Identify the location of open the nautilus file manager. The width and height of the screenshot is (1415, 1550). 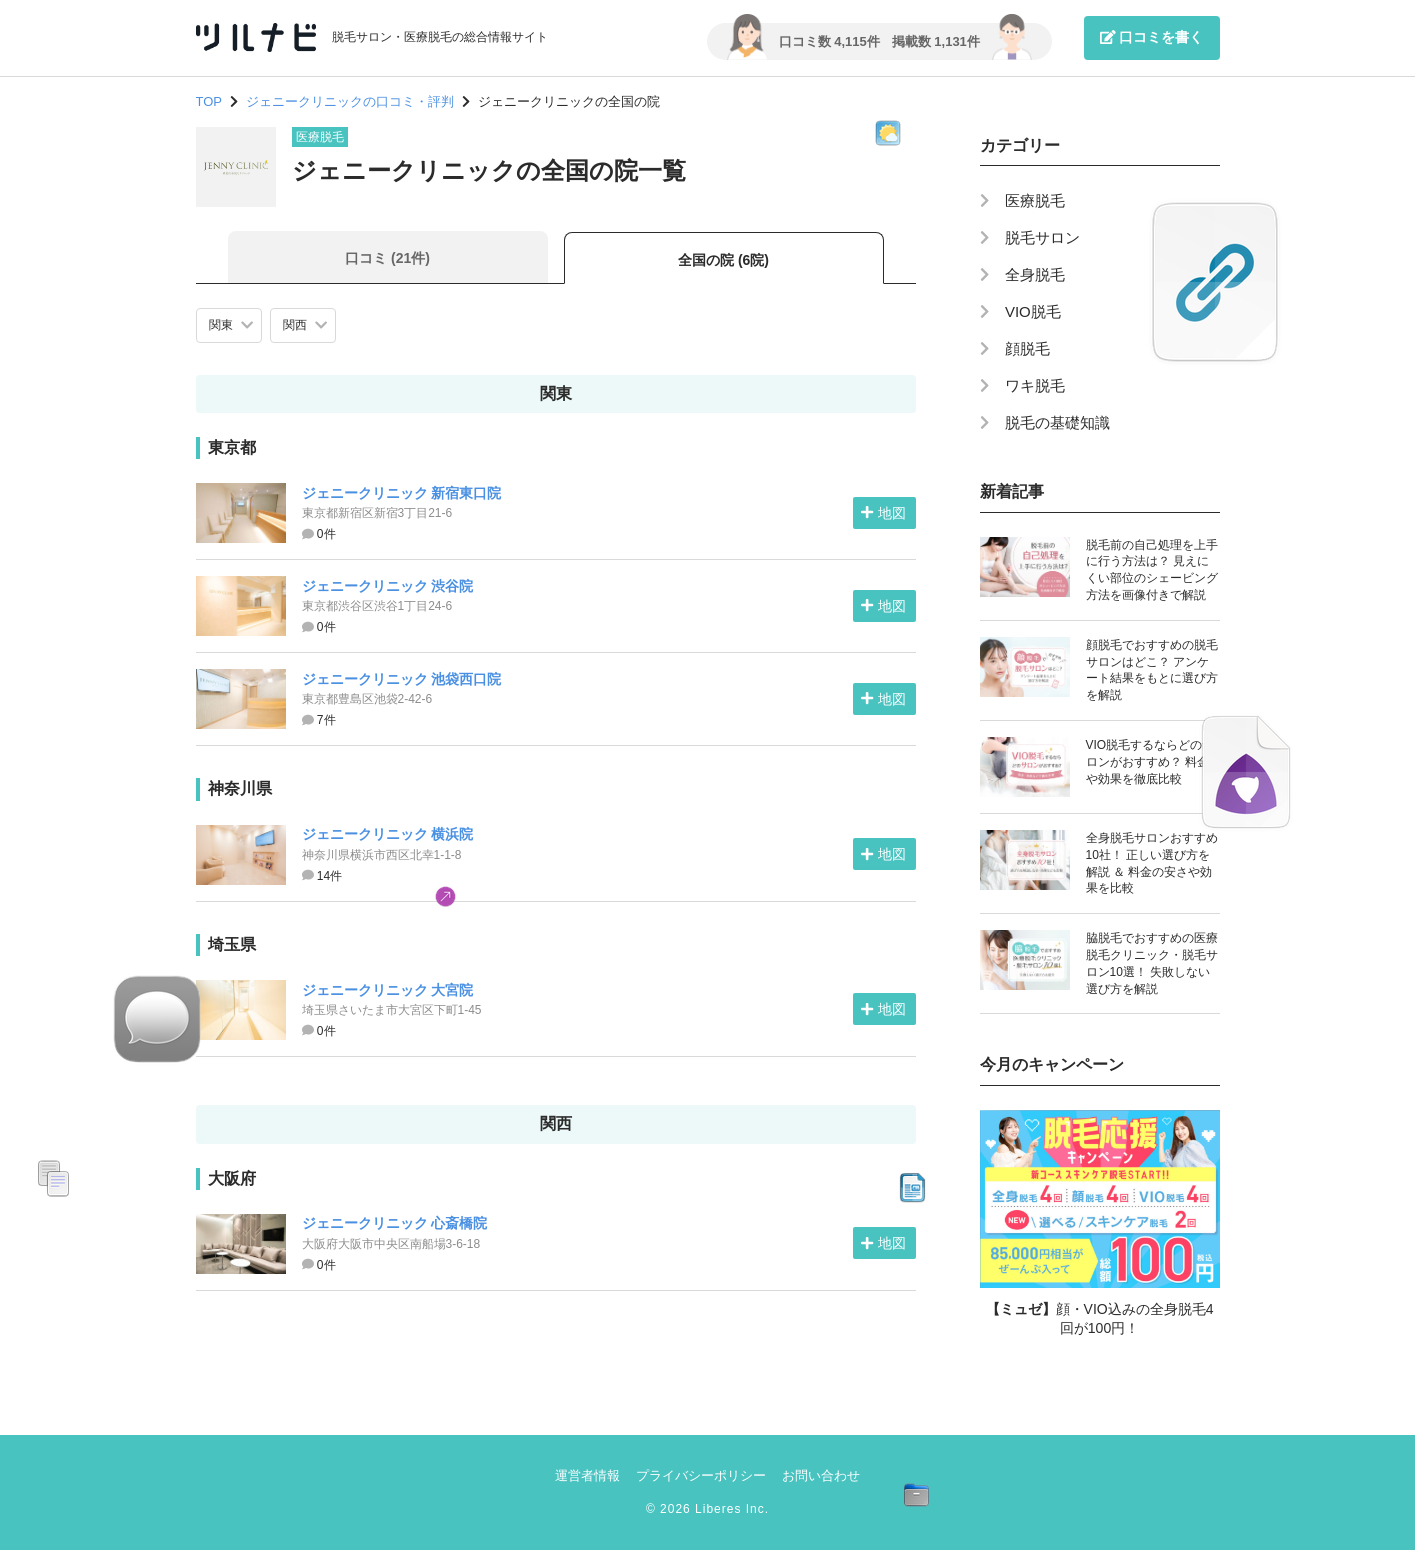
(916, 1494).